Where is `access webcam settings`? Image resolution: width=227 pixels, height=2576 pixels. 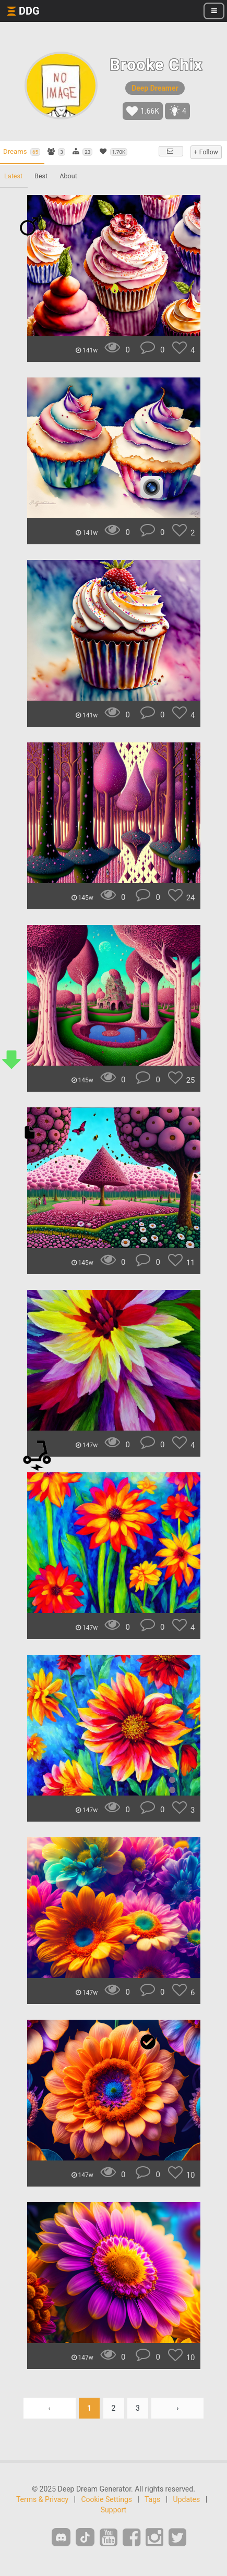
access webcam settings is located at coordinates (151, 487).